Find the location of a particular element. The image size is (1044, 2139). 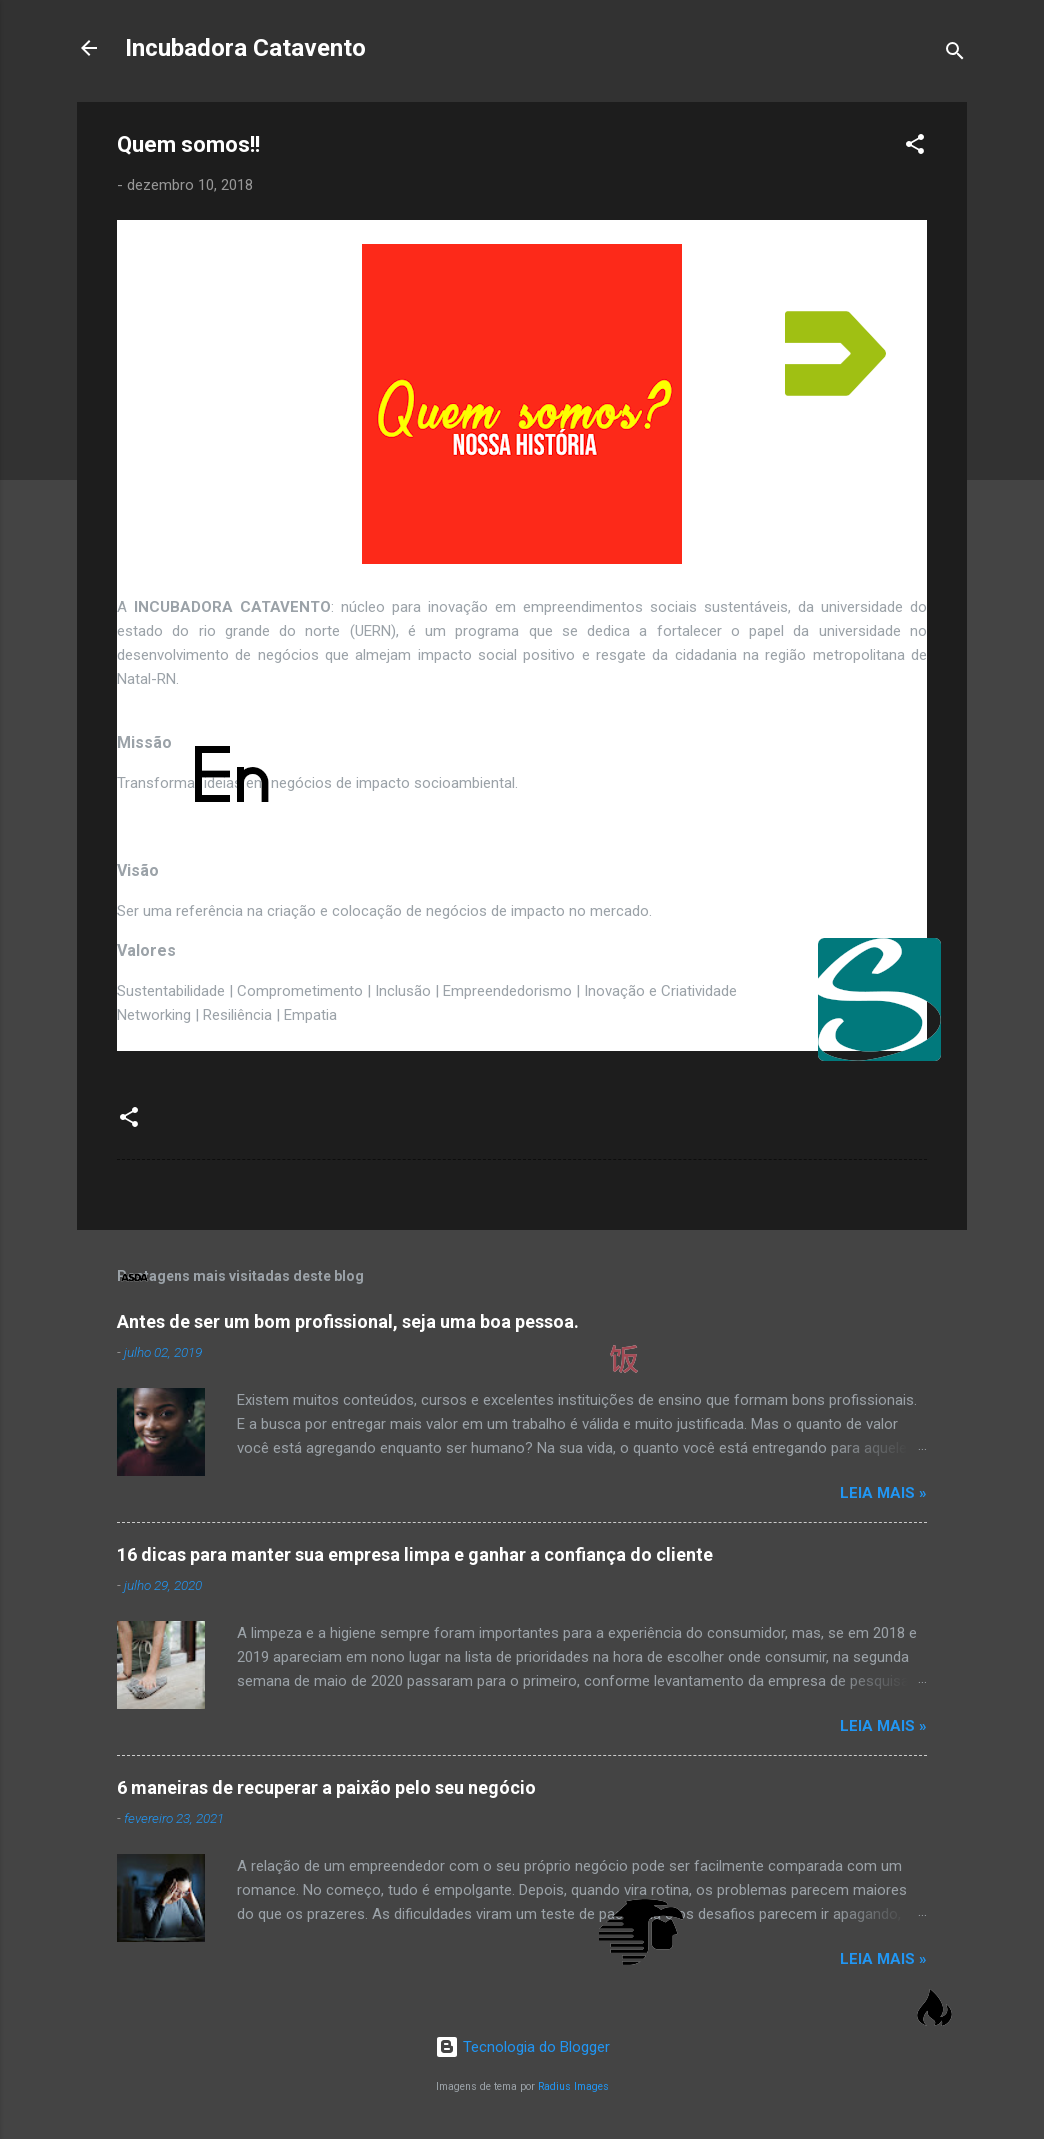

visit The Spriters Resource website is located at coordinates (879, 999).